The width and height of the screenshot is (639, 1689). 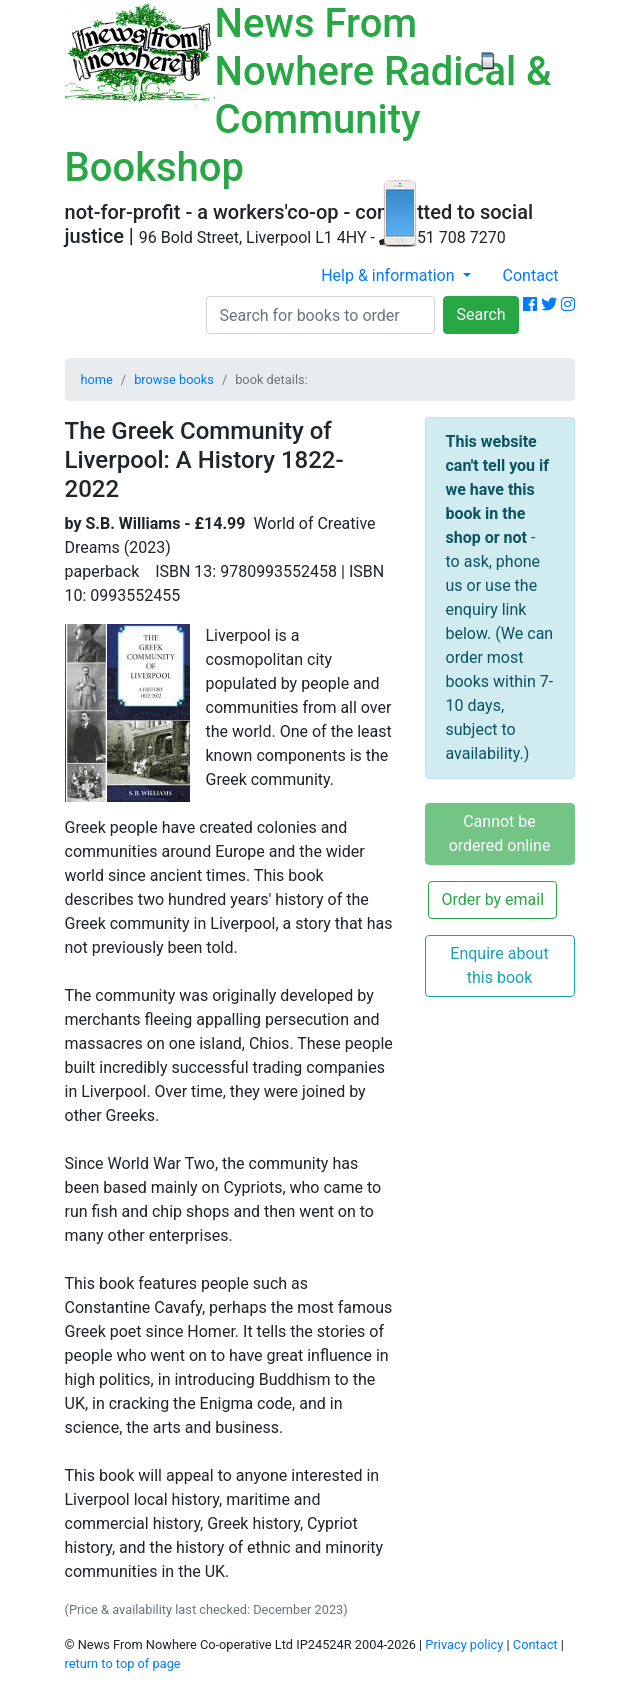 What do you see at coordinates (400, 214) in the screenshot?
I see `iPhone SE device connected to your system` at bounding box center [400, 214].